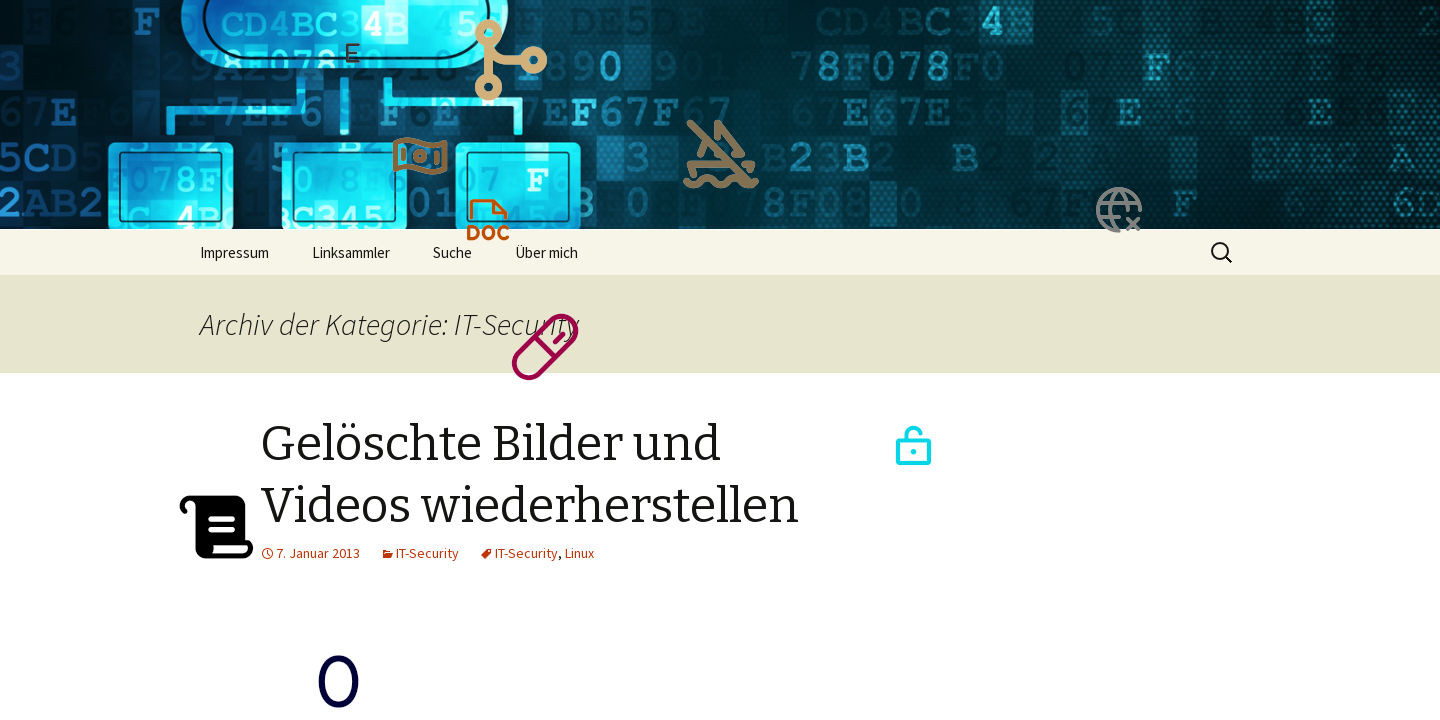 The width and height of the screenshot is (1440, 720). What do you see at coordinates (338, 681) in the screenshot?
I see `indicates zero items or empty count` at bounding box center [338, 681].